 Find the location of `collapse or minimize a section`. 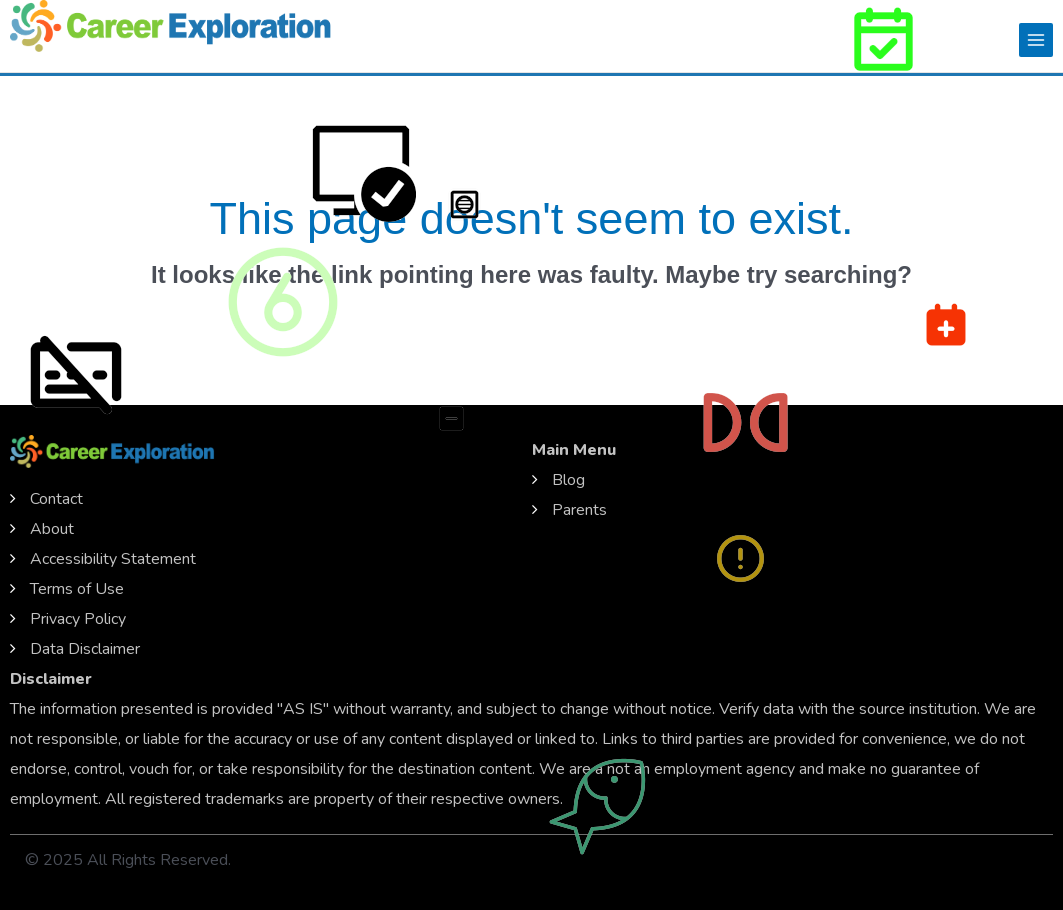

collapse or minimize a section is located at coordinates (451, 418).